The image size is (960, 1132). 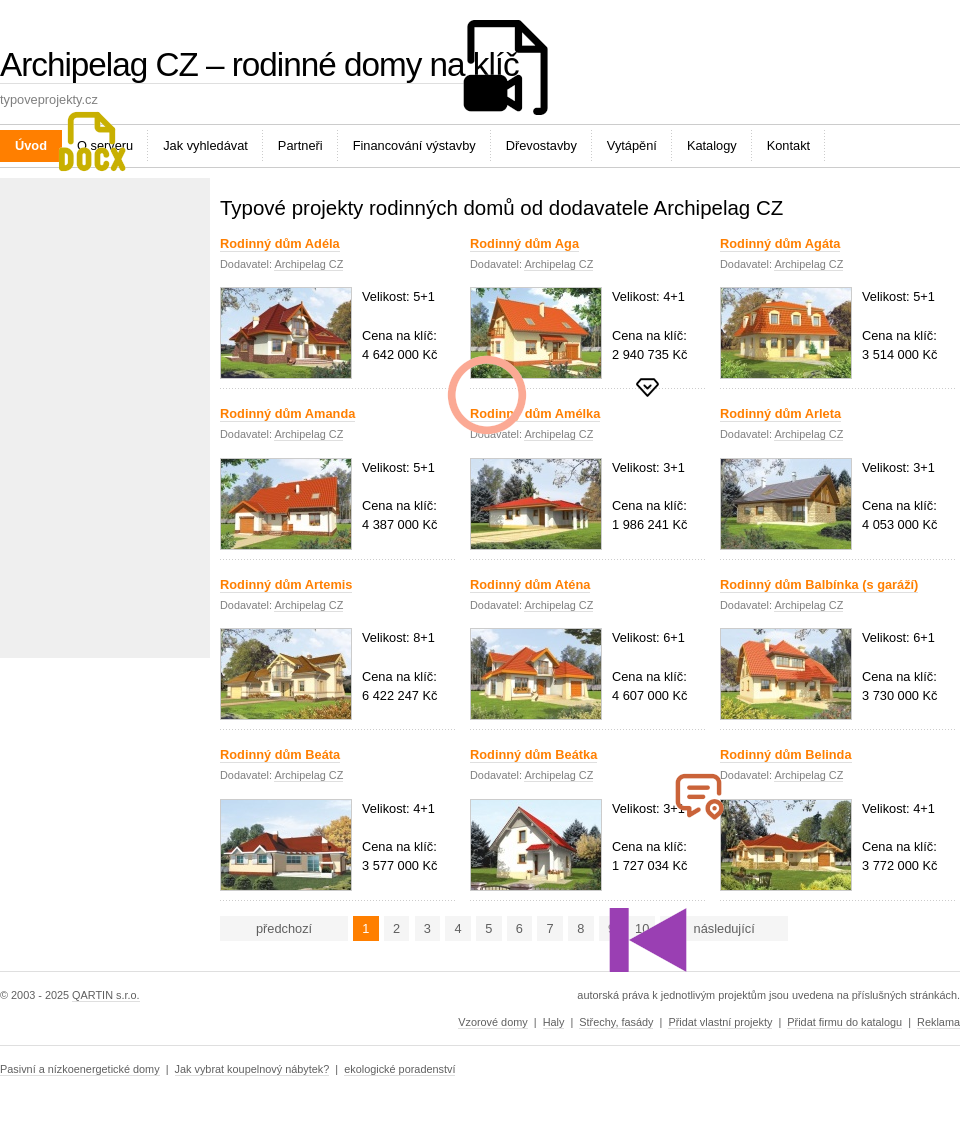 I want to click on indicates dry clean only care instruction, so click(x=487, y=395).